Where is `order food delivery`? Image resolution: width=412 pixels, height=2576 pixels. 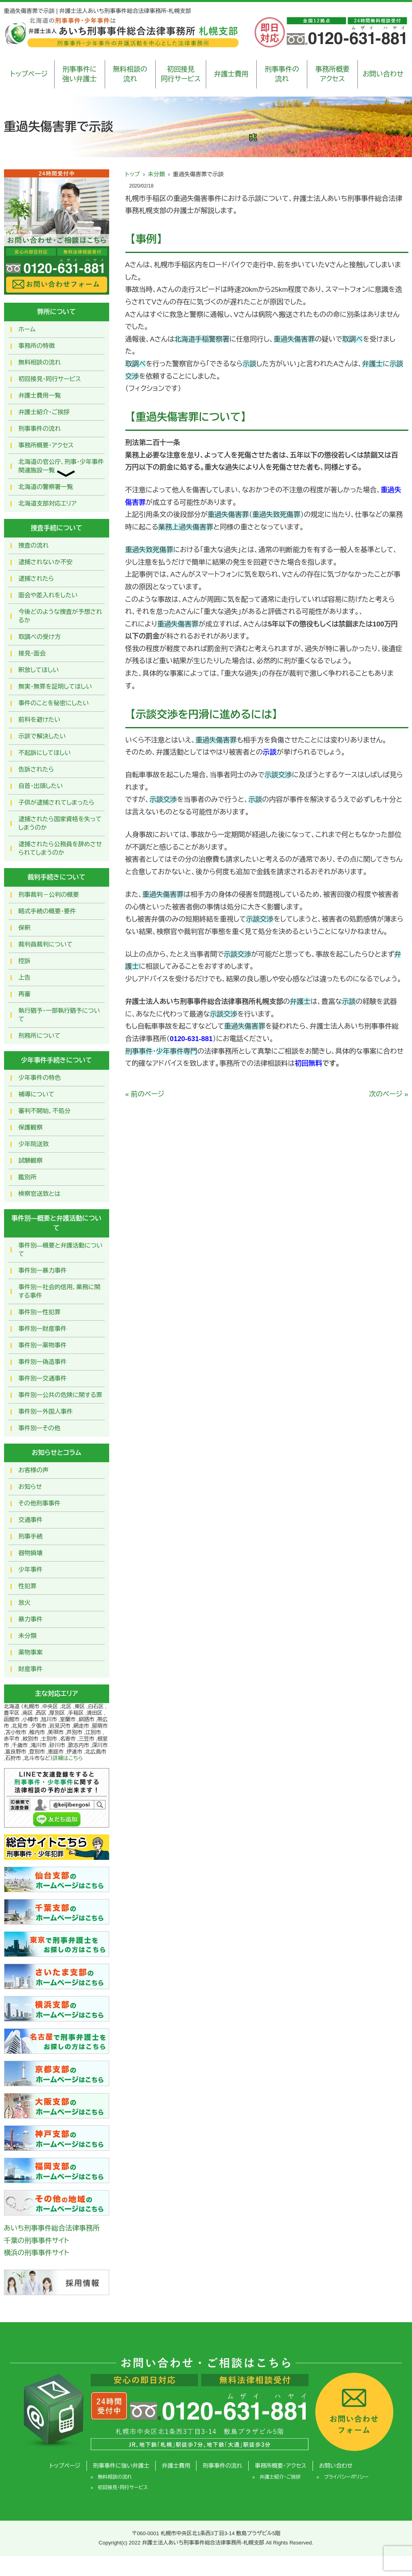
order food delivery is located at coordinates (253, 137).